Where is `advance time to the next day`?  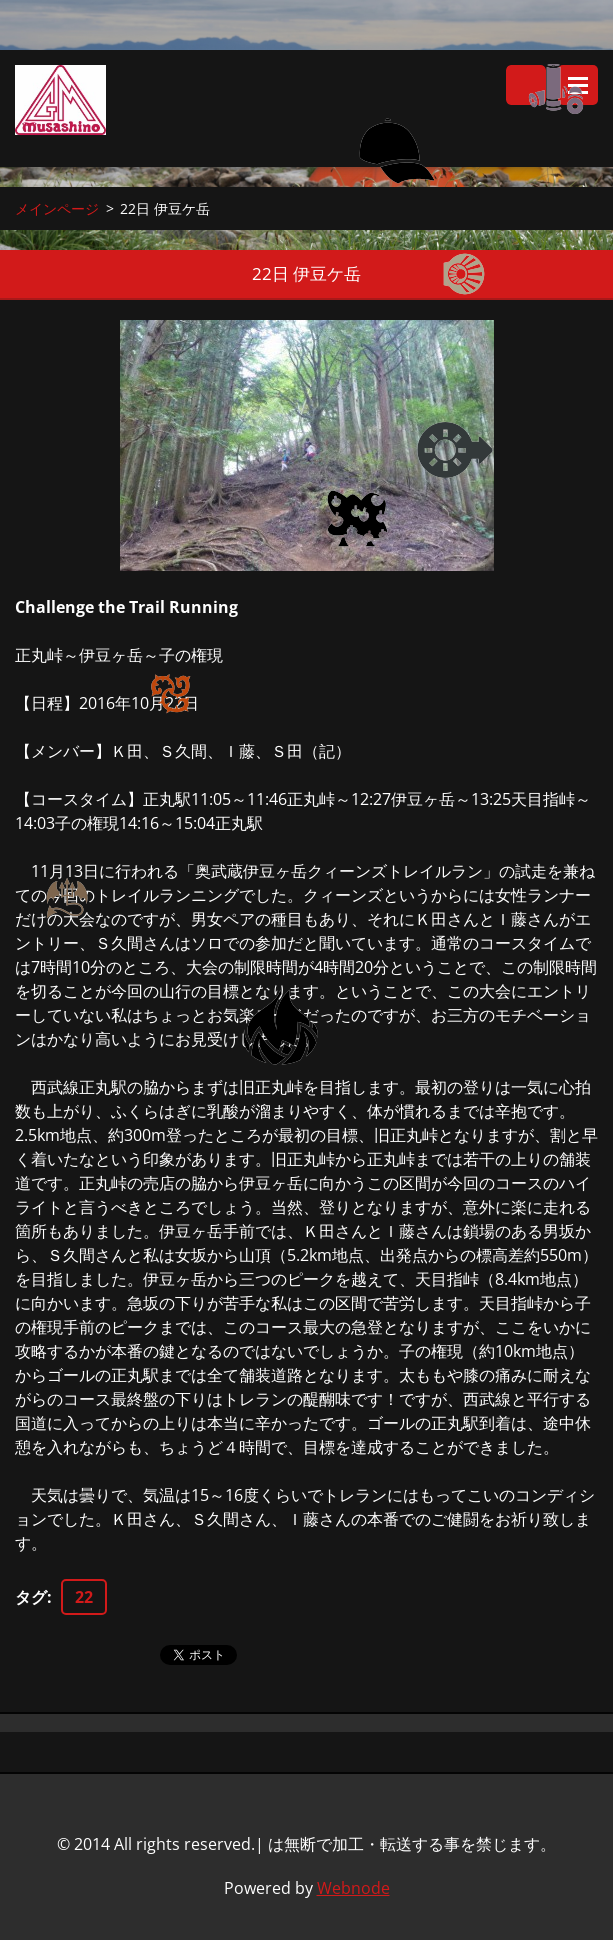
advance time to the next day is located at coordinates (455, 450).